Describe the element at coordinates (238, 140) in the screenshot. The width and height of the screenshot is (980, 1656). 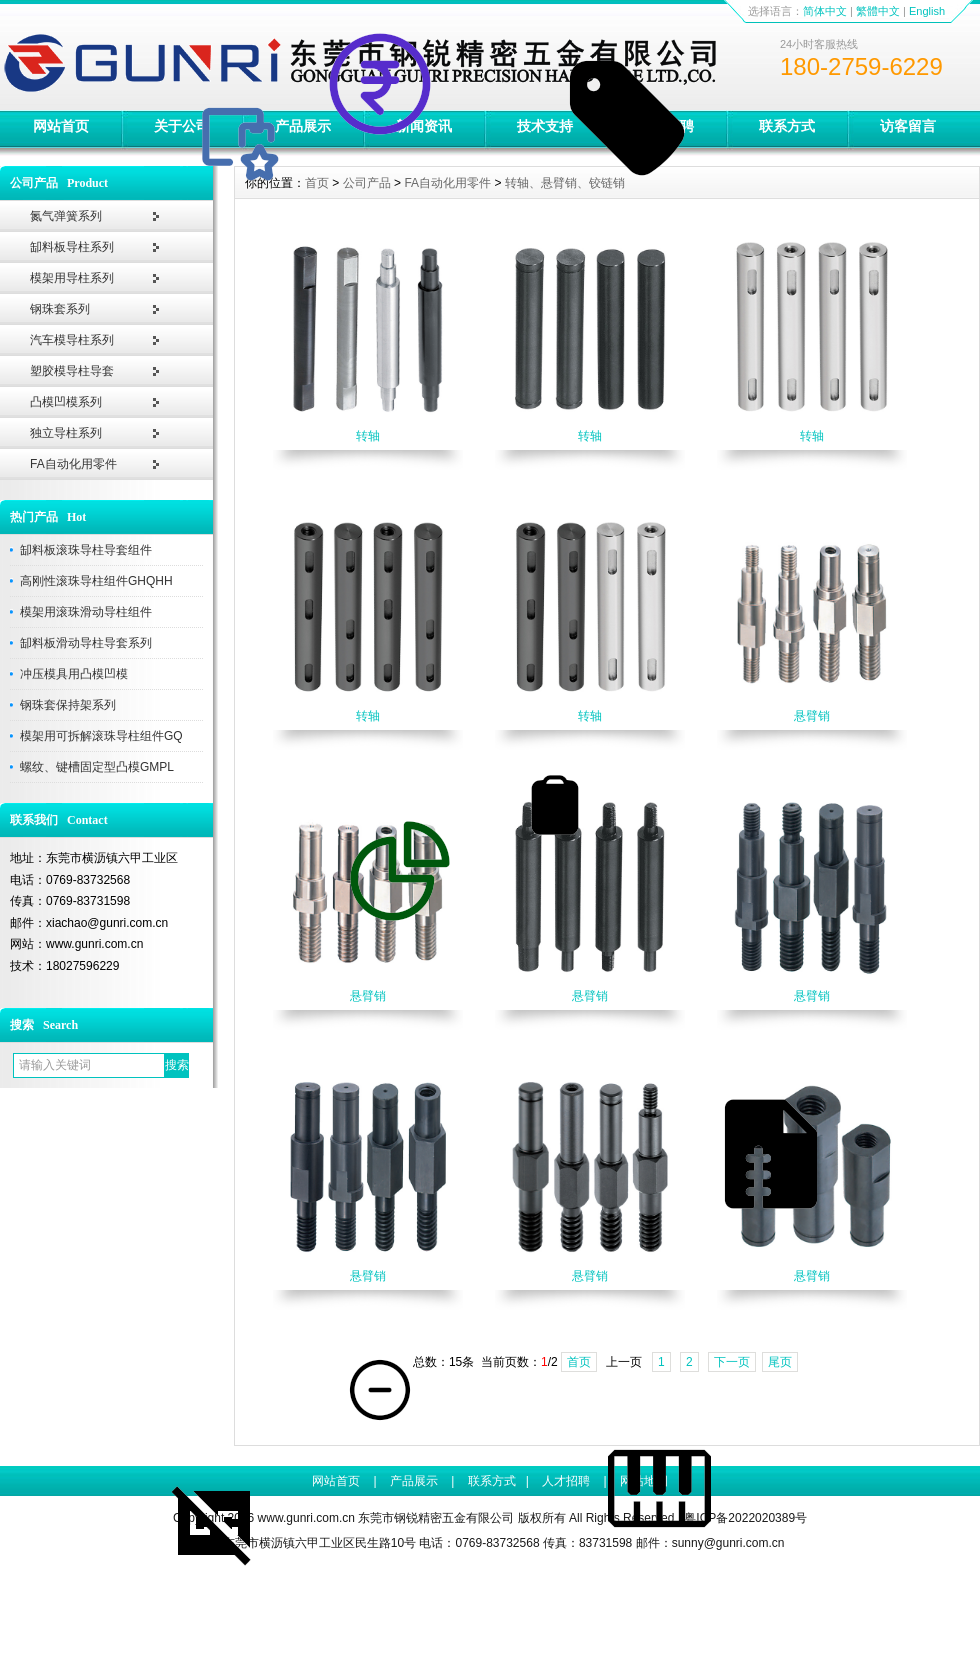
I see `favorite or star a connected device` at that location.